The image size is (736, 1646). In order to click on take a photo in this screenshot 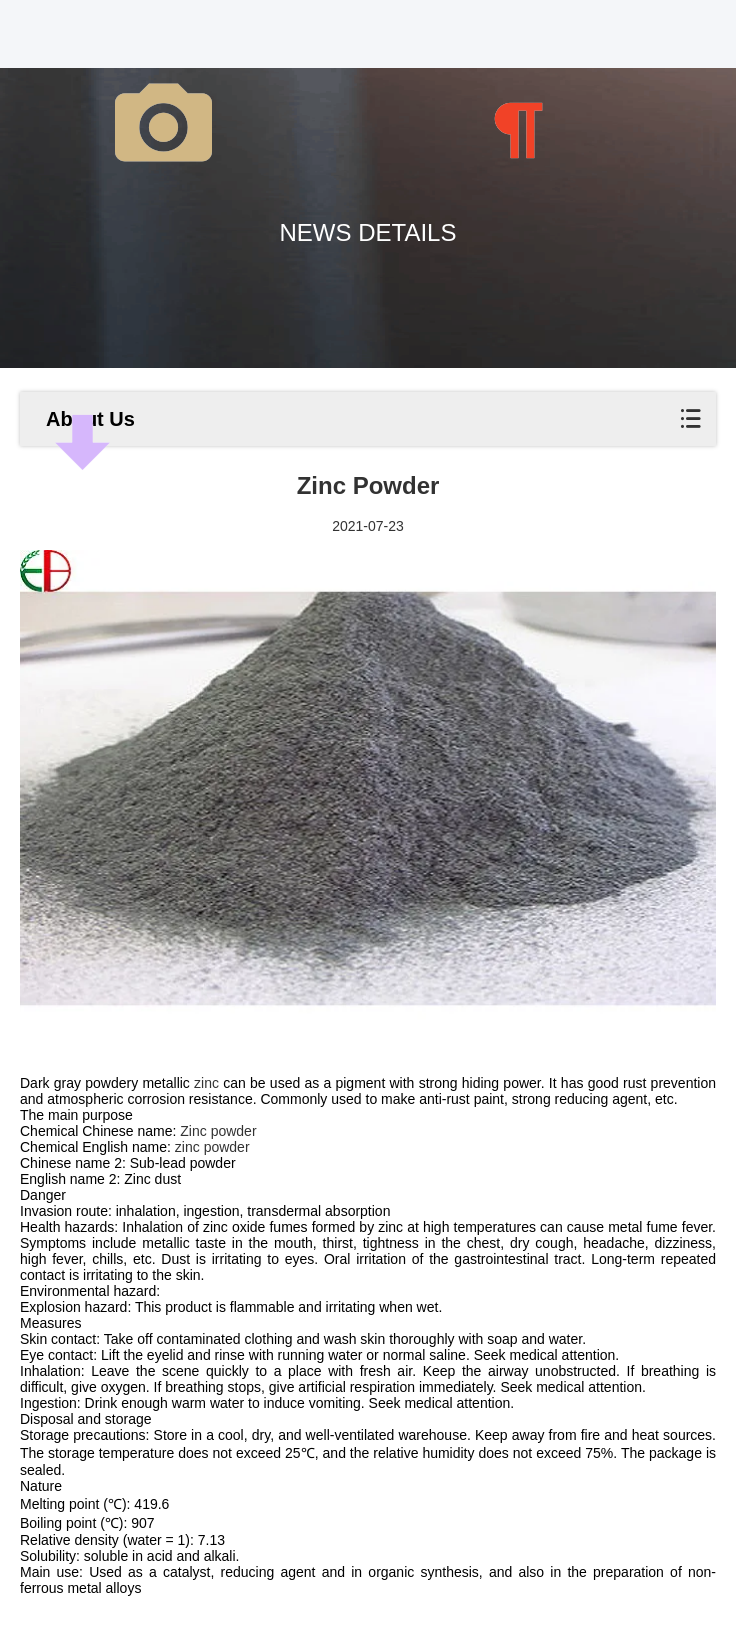, I will do `click(163, 122)`.